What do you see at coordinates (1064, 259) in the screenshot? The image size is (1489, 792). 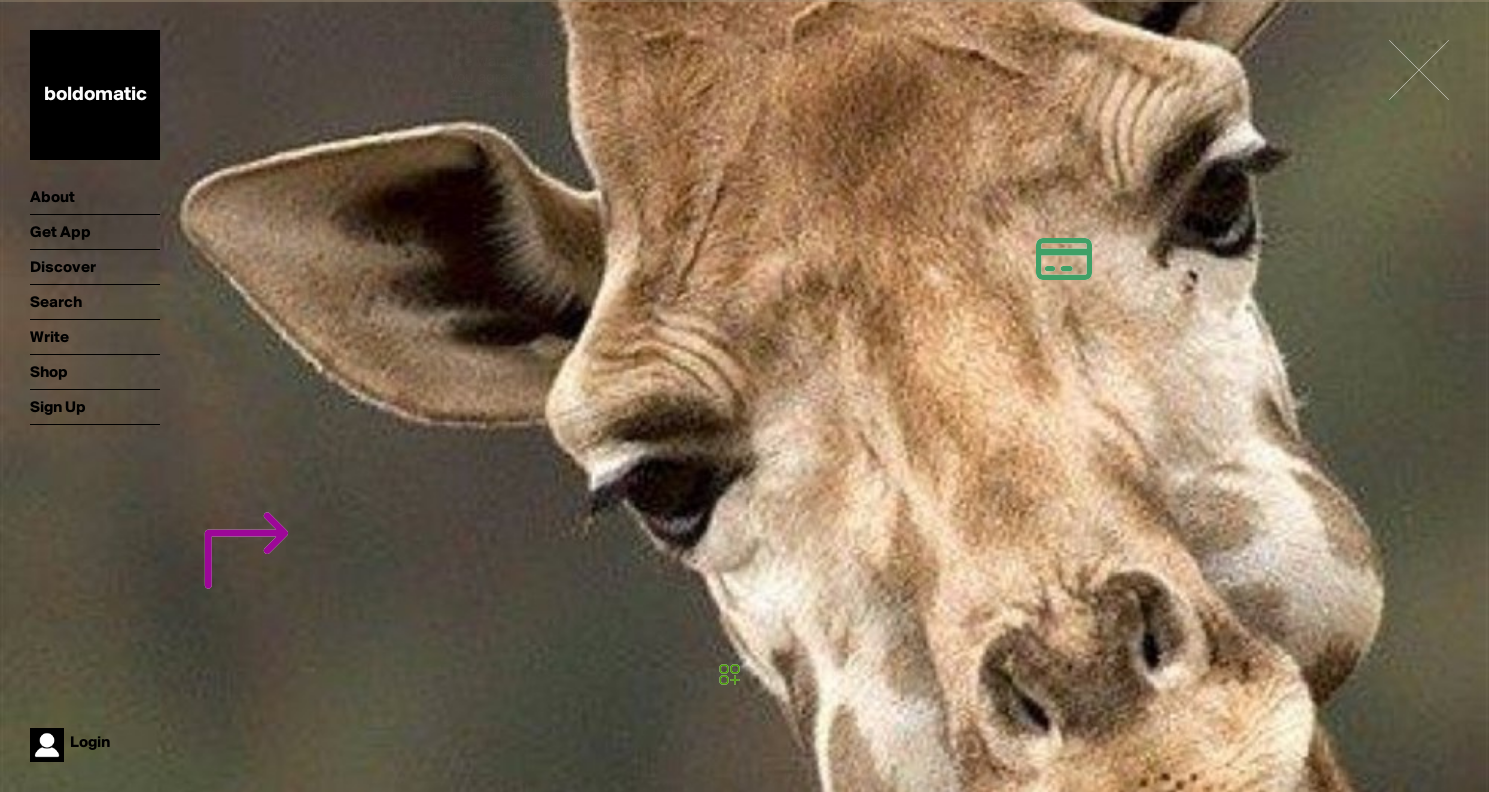 I see `manage payment methods` at bounding box center [1064, 259].